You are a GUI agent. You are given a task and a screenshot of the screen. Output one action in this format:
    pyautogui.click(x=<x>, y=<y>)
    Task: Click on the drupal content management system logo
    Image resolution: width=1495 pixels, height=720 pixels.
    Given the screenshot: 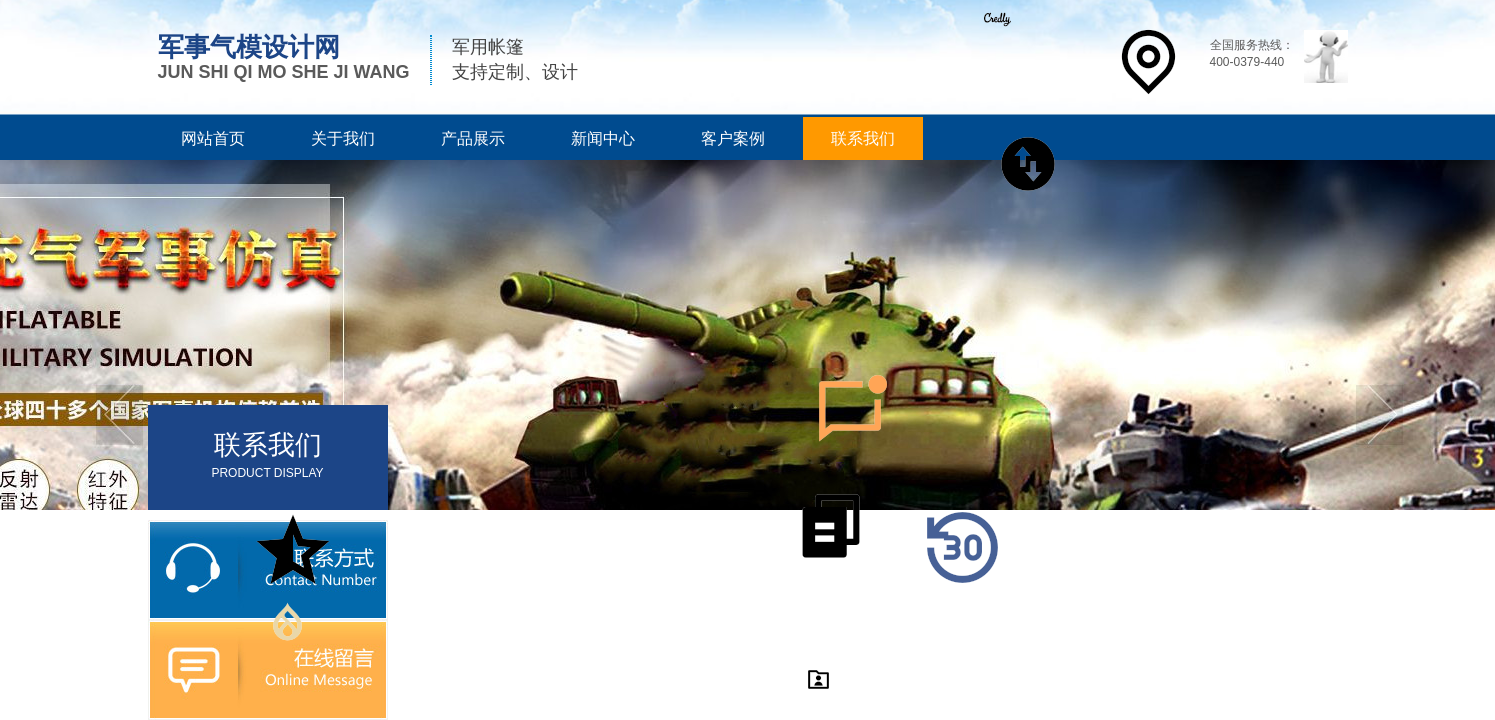 What is the action you would take?
    pyautogui.click(x=287, y=621)
    